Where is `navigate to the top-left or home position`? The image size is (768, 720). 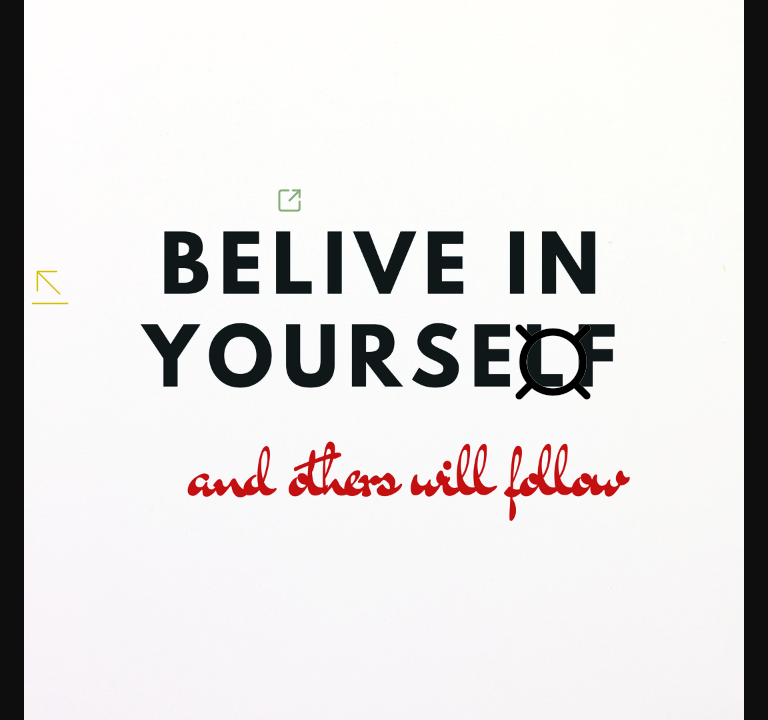 navigate to the top-left or home position is located at coordinates (48, 287).